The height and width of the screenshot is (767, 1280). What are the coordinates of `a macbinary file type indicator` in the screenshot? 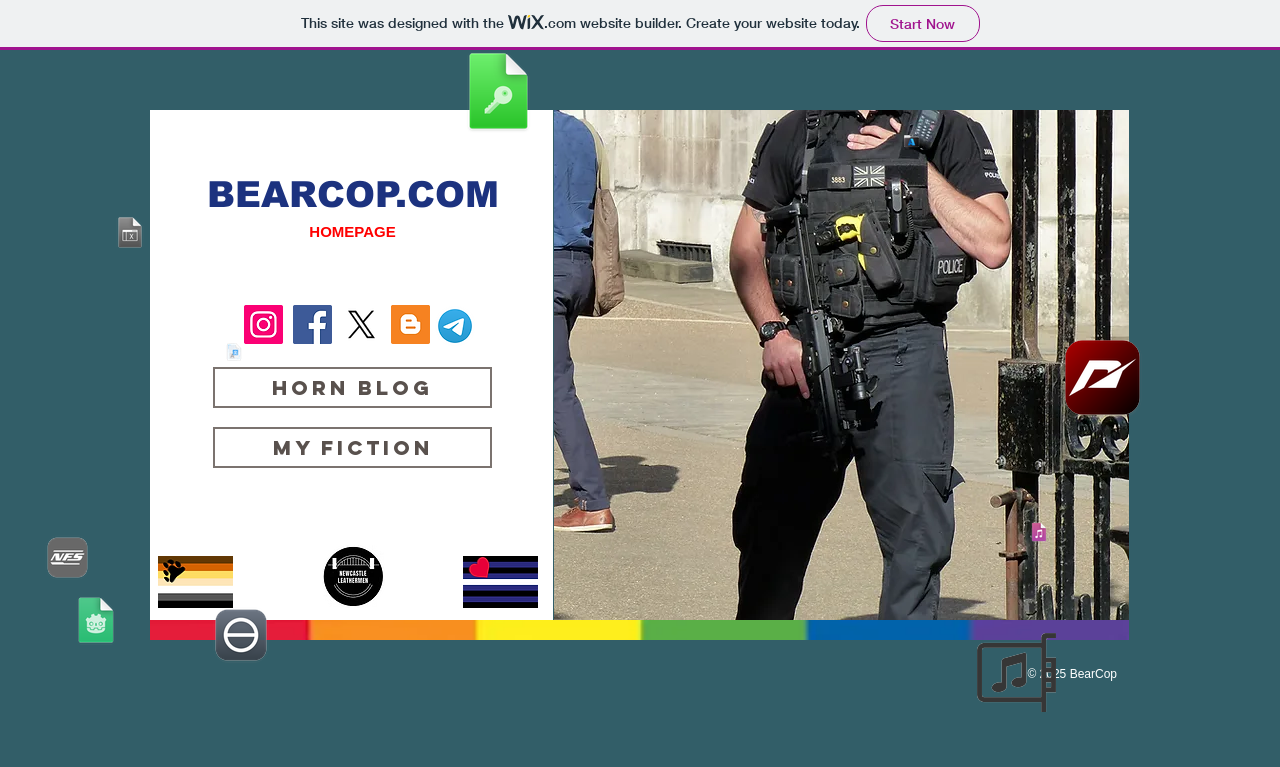 It's located at (130, 233).